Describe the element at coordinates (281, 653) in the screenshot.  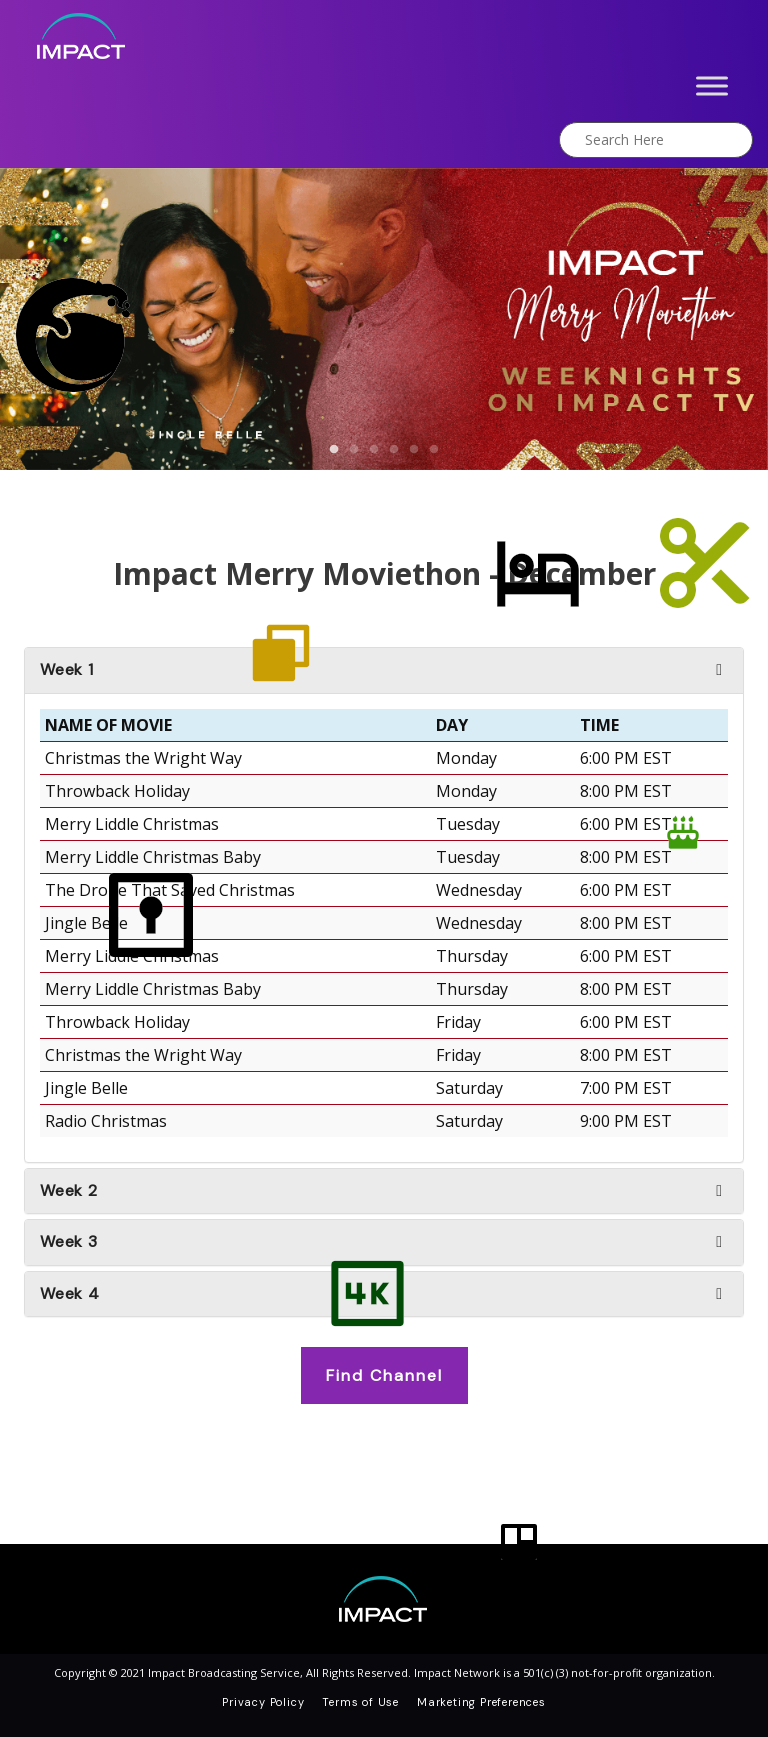
I see `select multiple items` at that location.